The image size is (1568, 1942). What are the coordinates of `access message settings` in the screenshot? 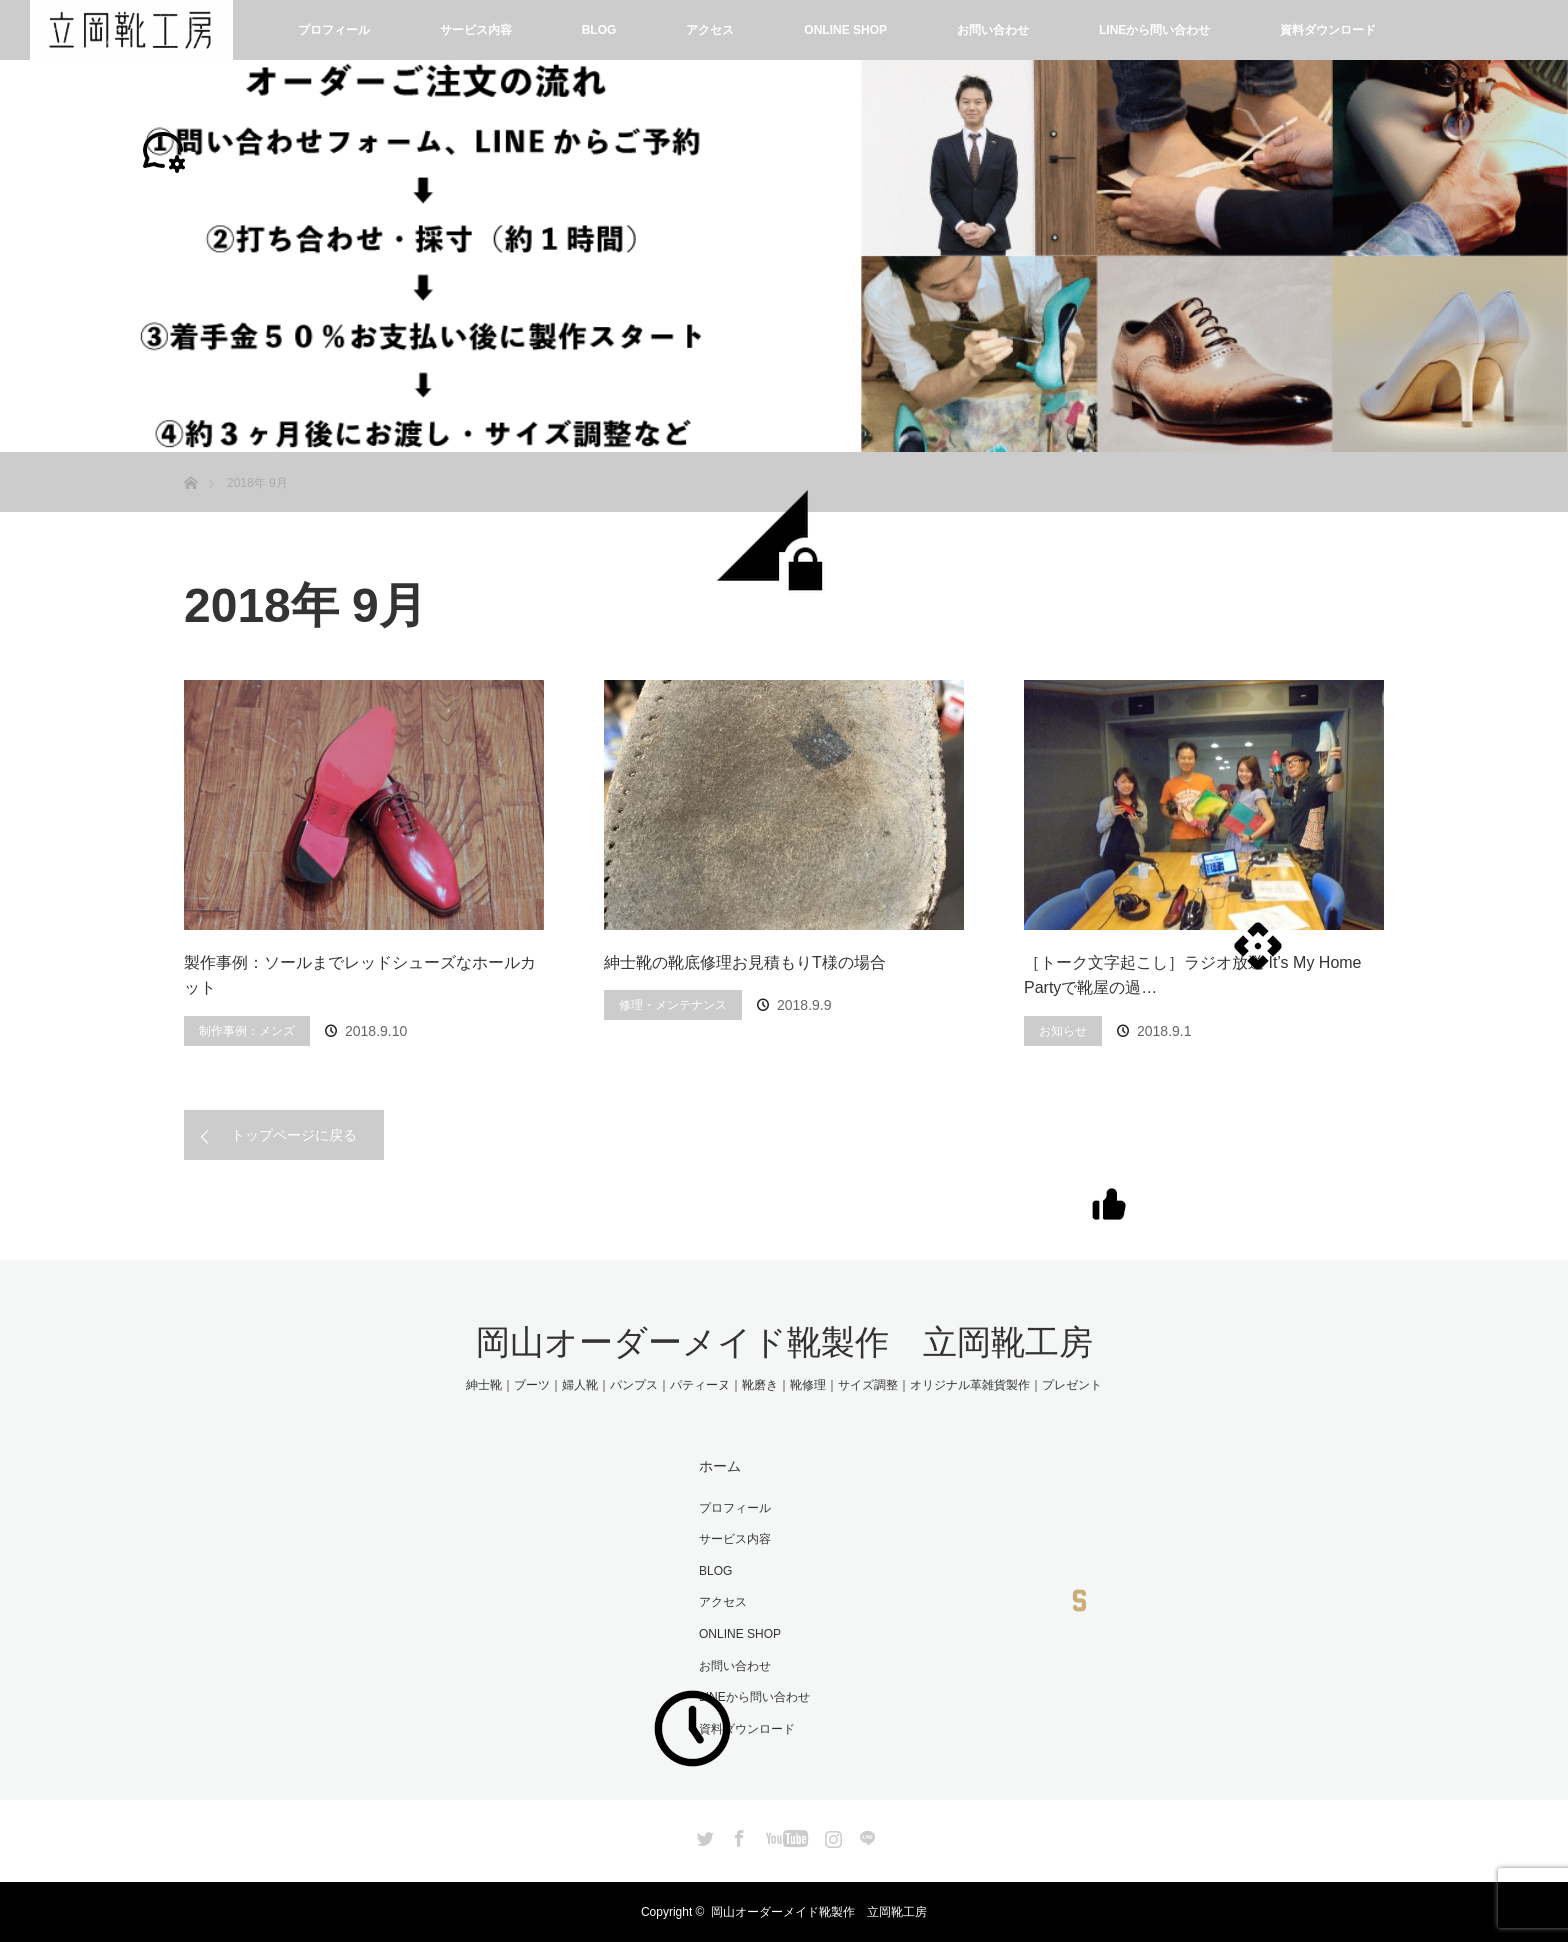 It's located at (163, 150).